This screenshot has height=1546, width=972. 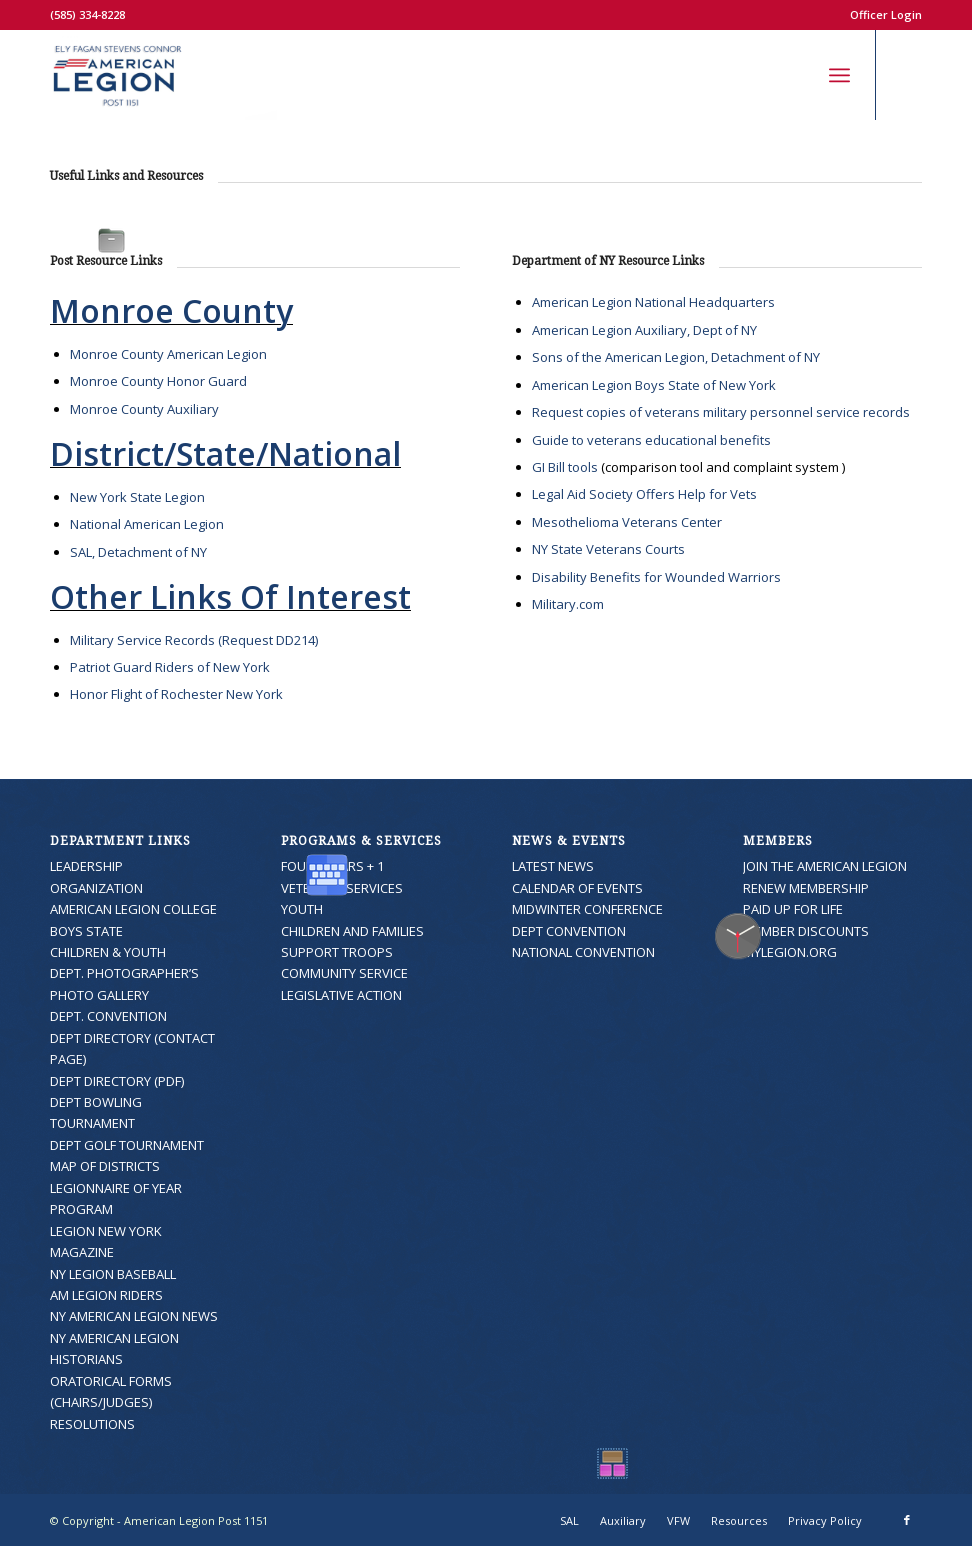 What do you see at coordinates (738, 936) in the screenshot?
I see `open the clocks app` at bounding box center [738, 936].